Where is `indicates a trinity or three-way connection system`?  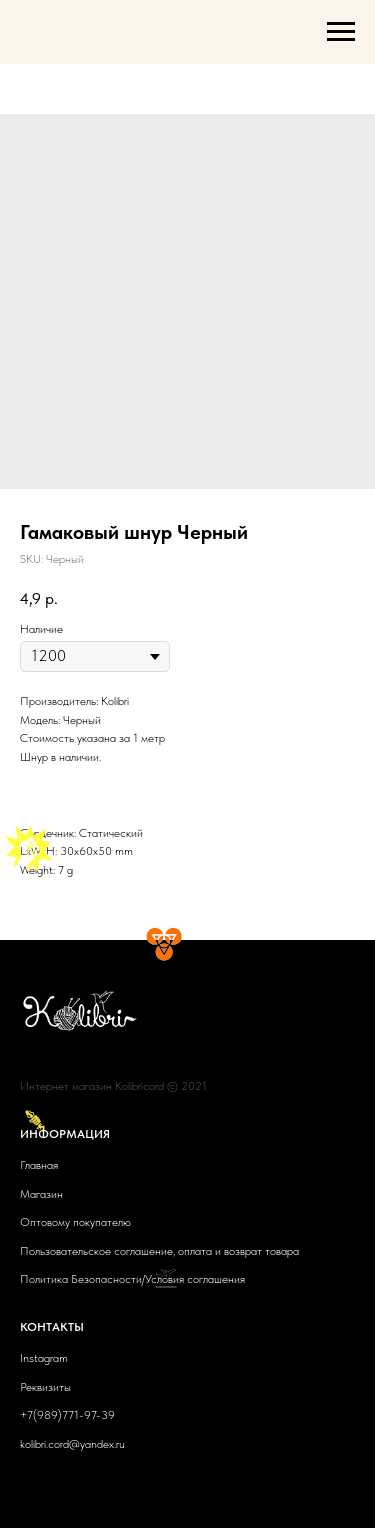 indicates a trinity or three-way connection system is located at coordinates (164, 944).